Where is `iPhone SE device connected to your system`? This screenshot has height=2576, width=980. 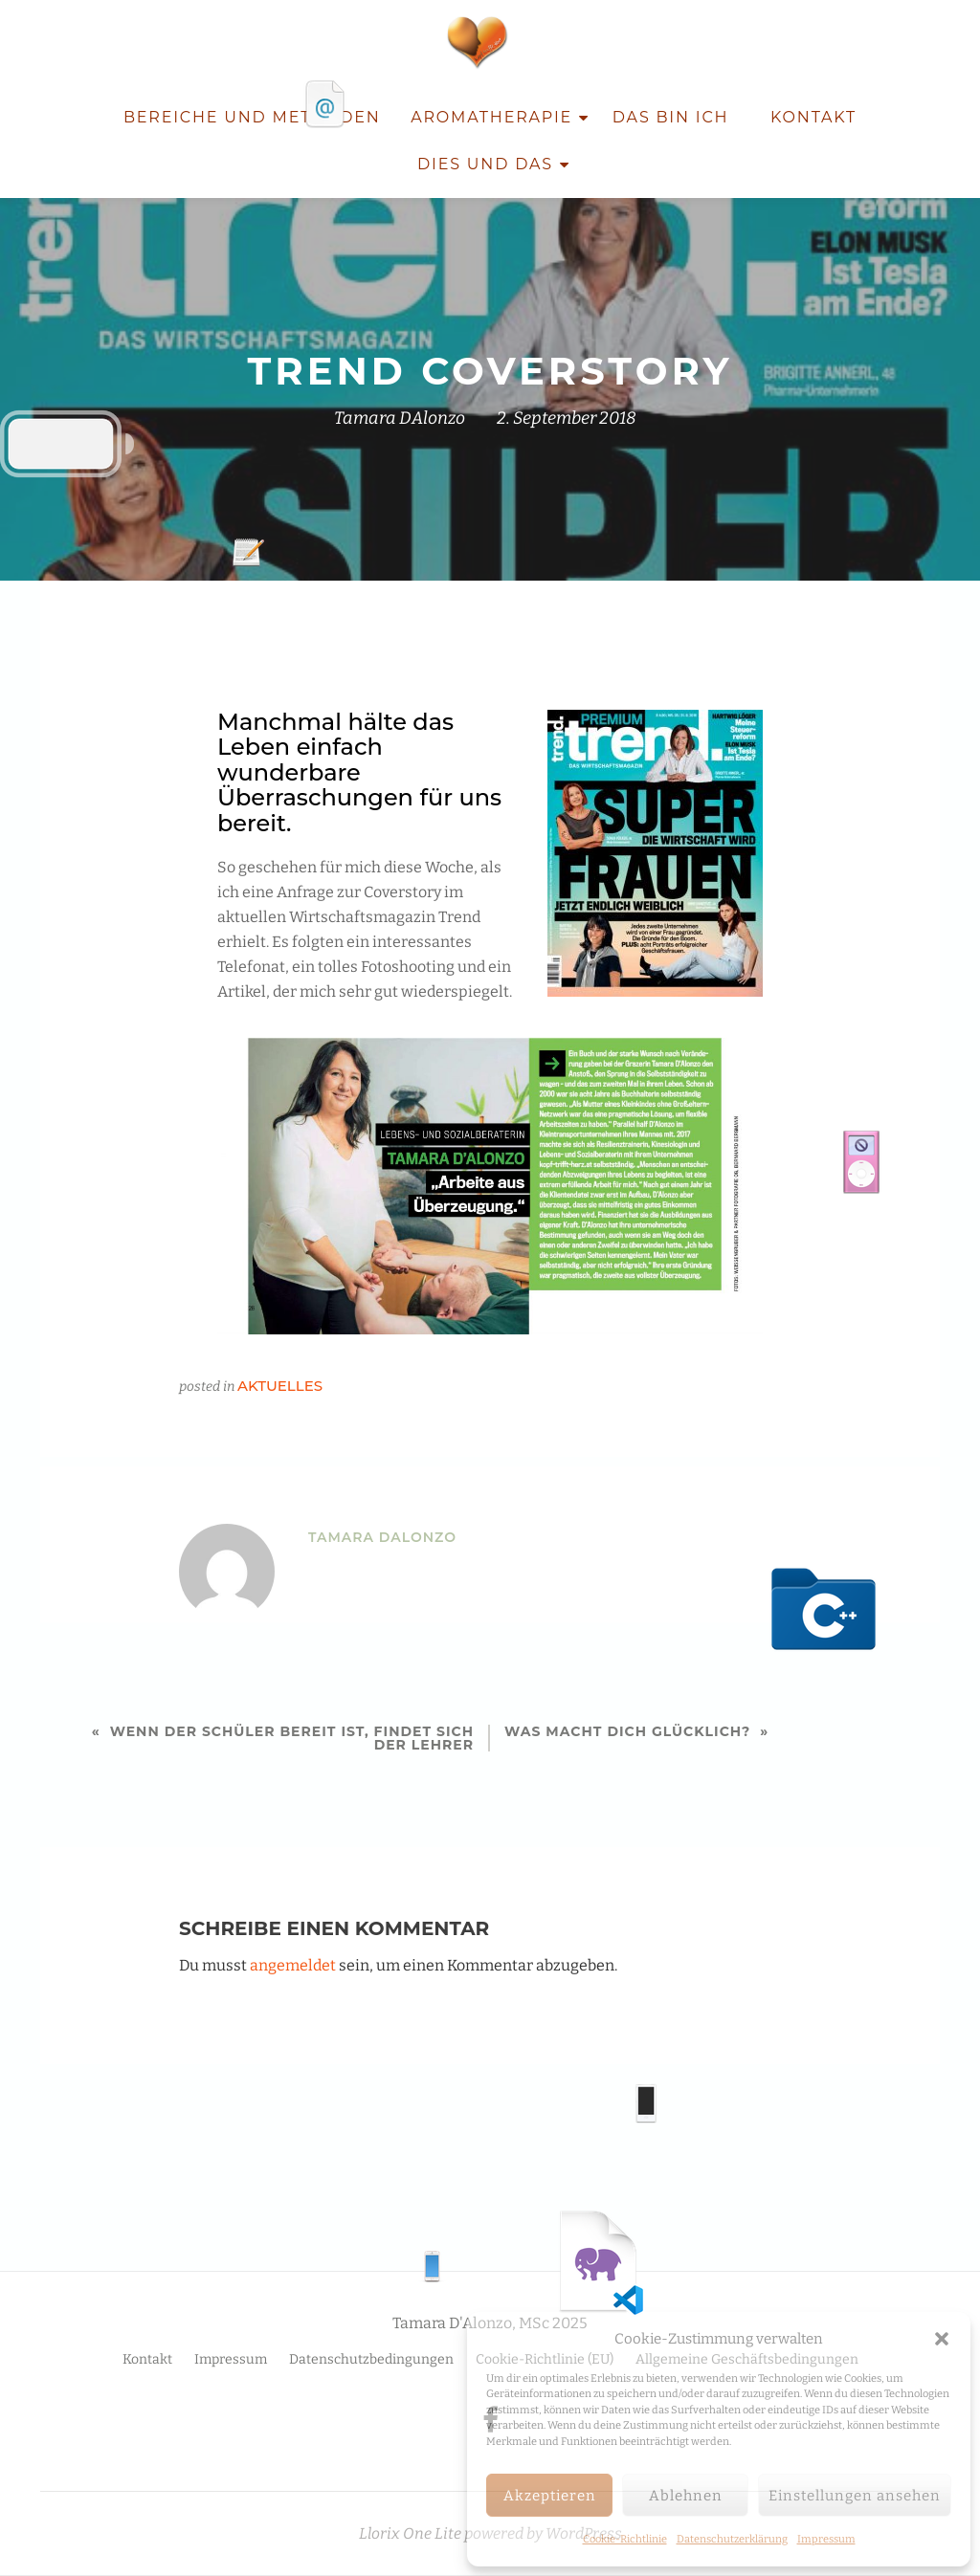
iPhone SE device connected to your system is located at coordinates (432, 2266).